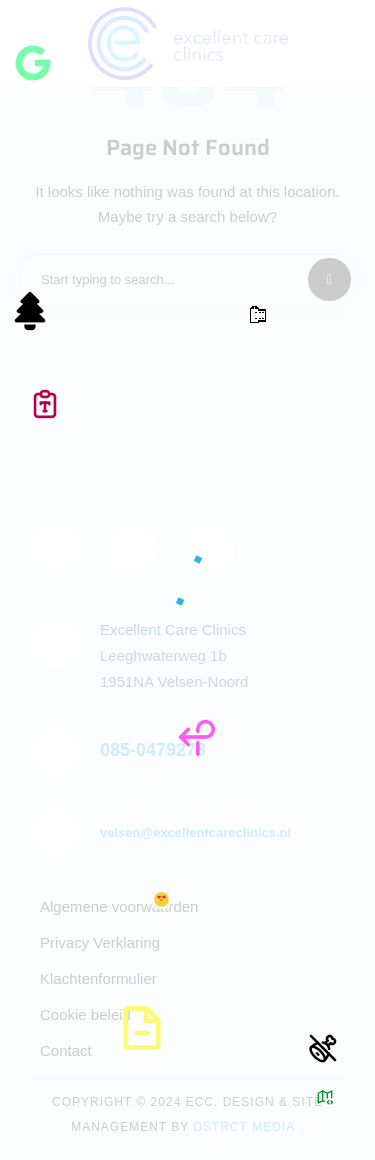  I want to click on sign in with Google, so click(33, 63).